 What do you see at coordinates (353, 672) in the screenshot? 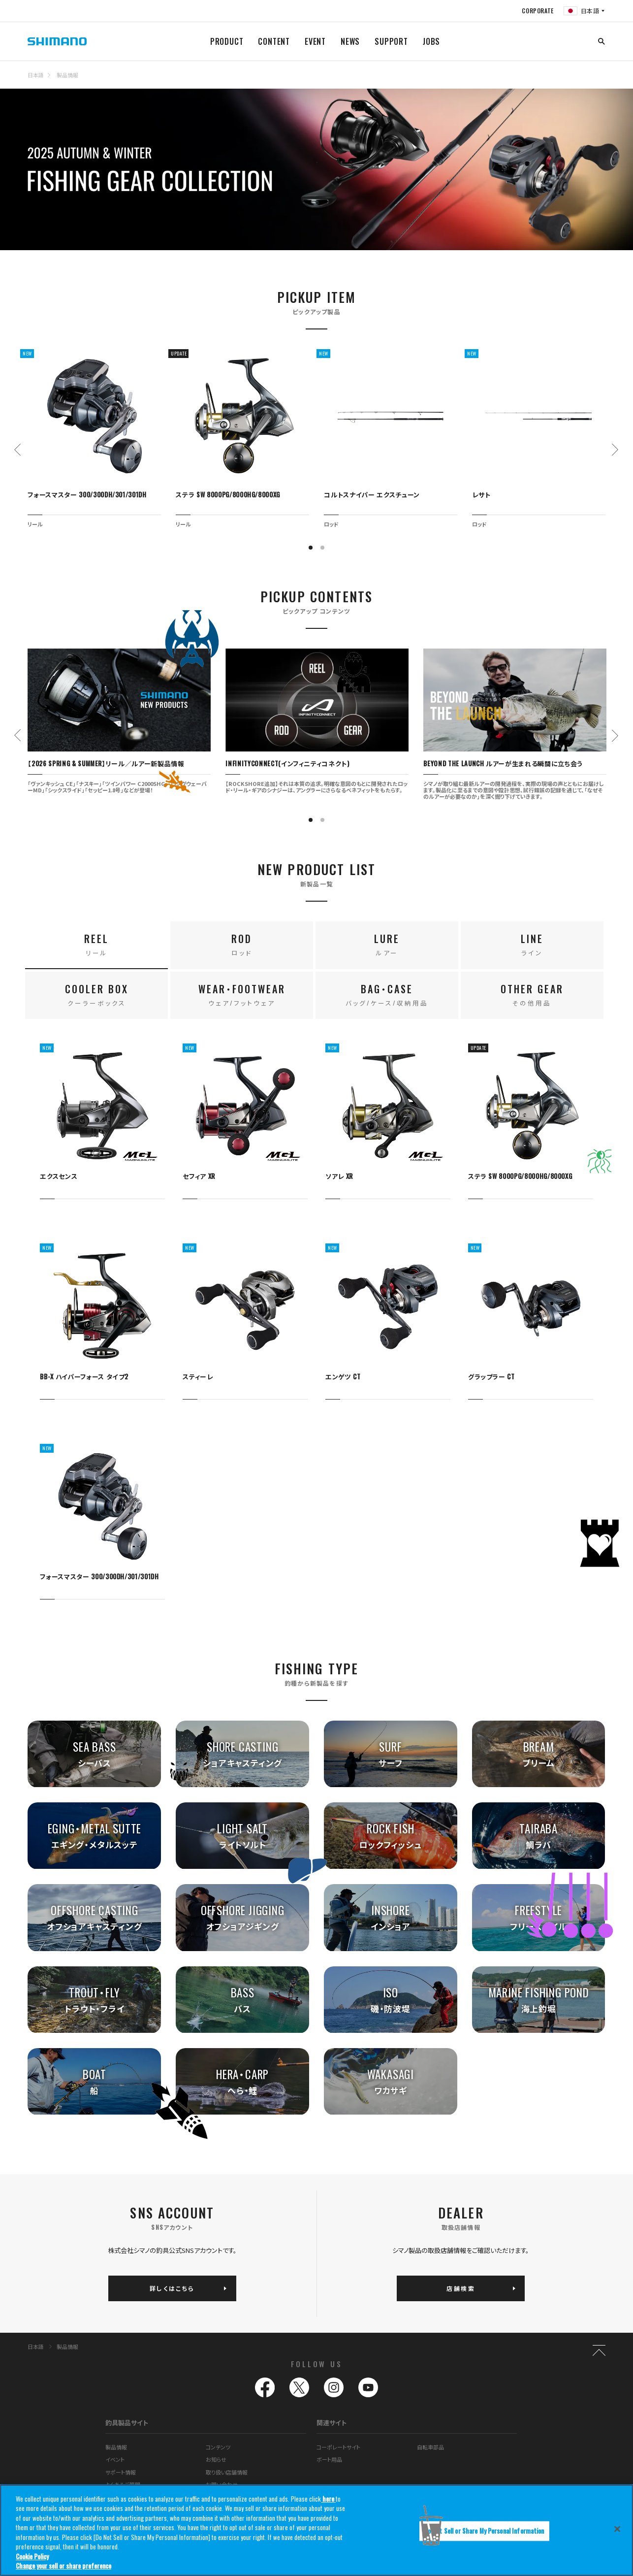
I see `select frankenstein character or monster avatar` at bounding box center [353, 672].